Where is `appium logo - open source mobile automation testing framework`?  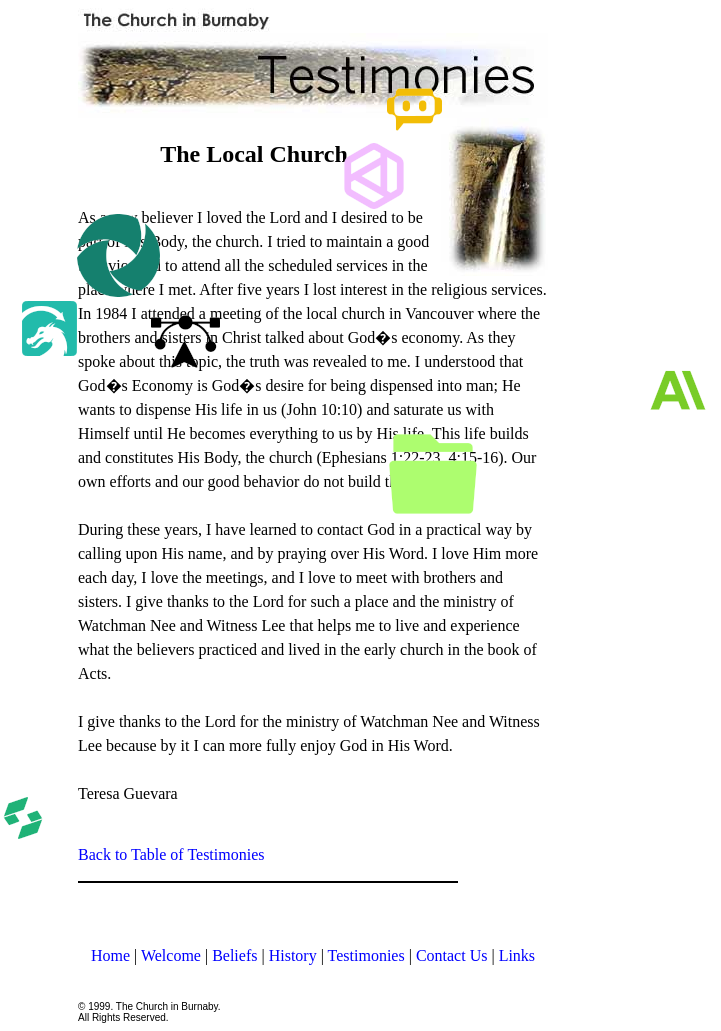 appium logo - open source mobile automation testing framework is located at coordinates (118, 255).